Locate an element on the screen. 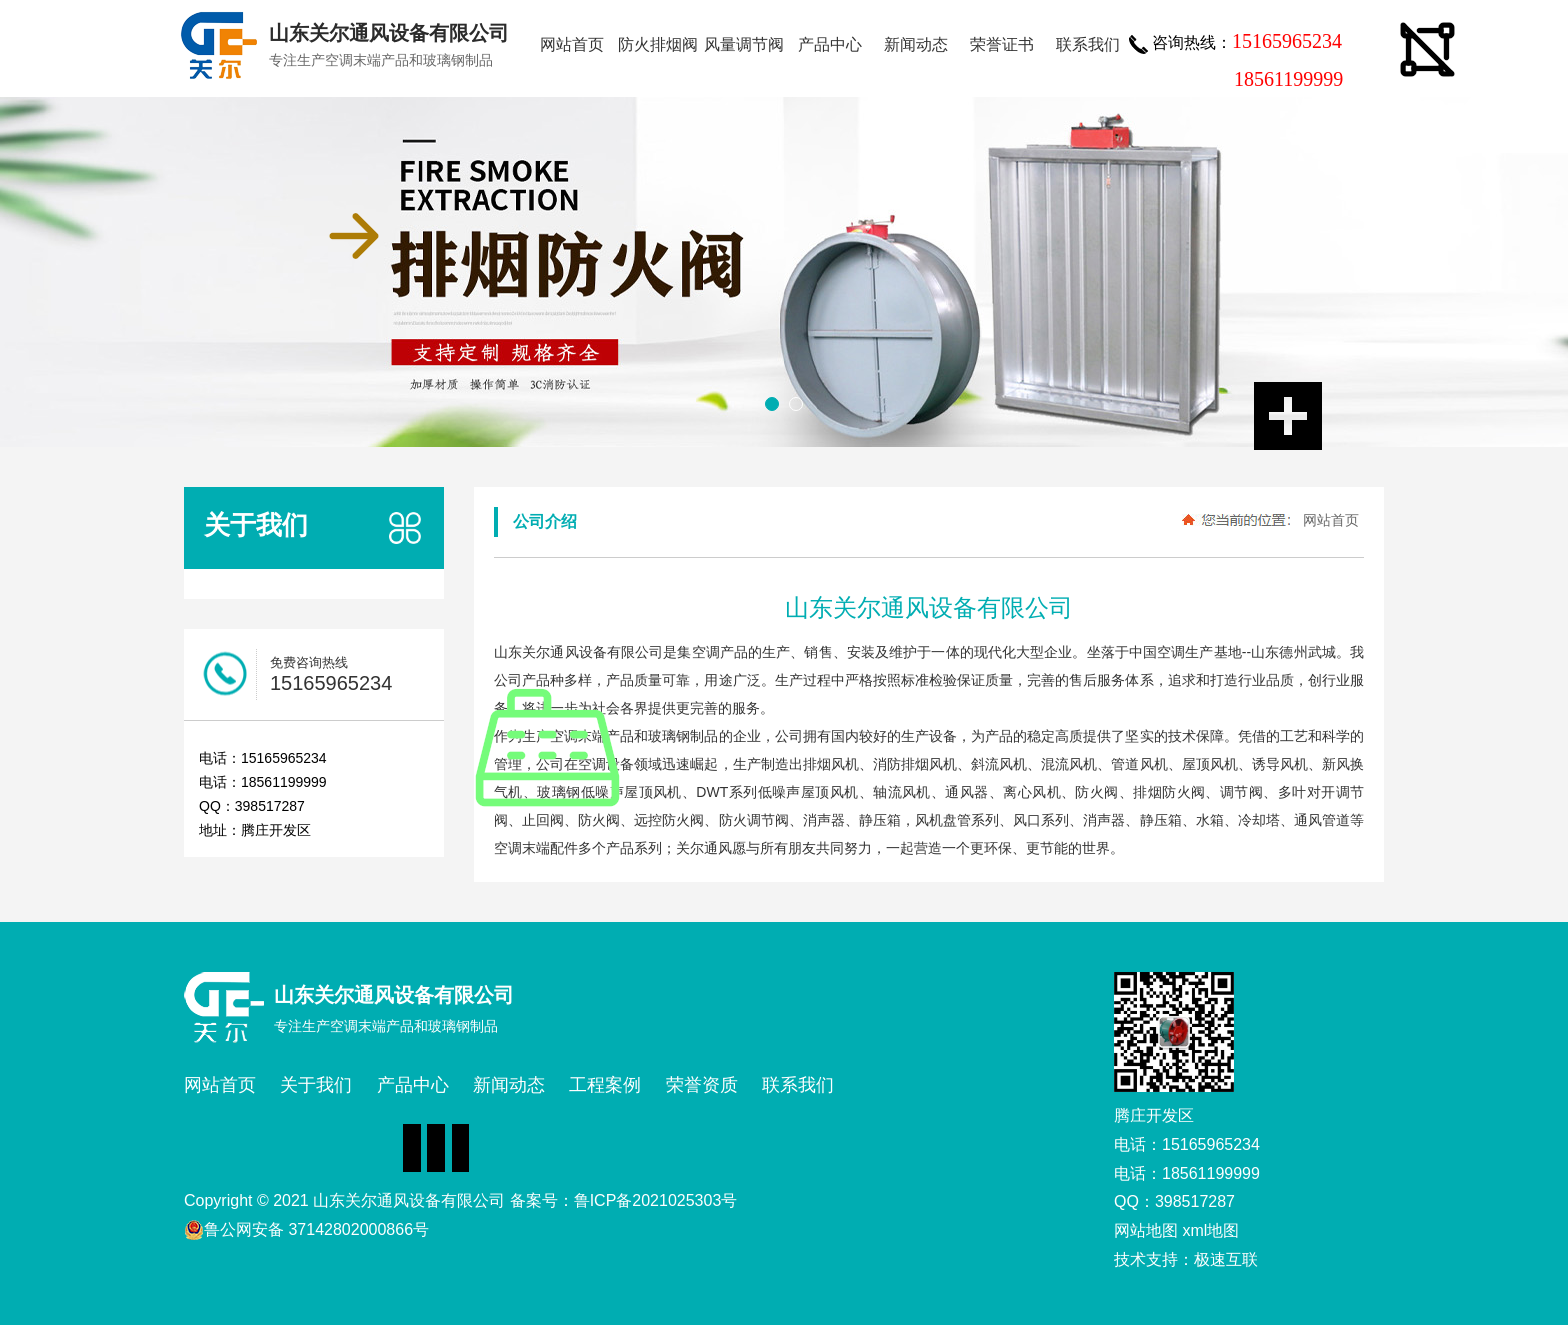  open point of sale system is located at coordinates (547, 755).